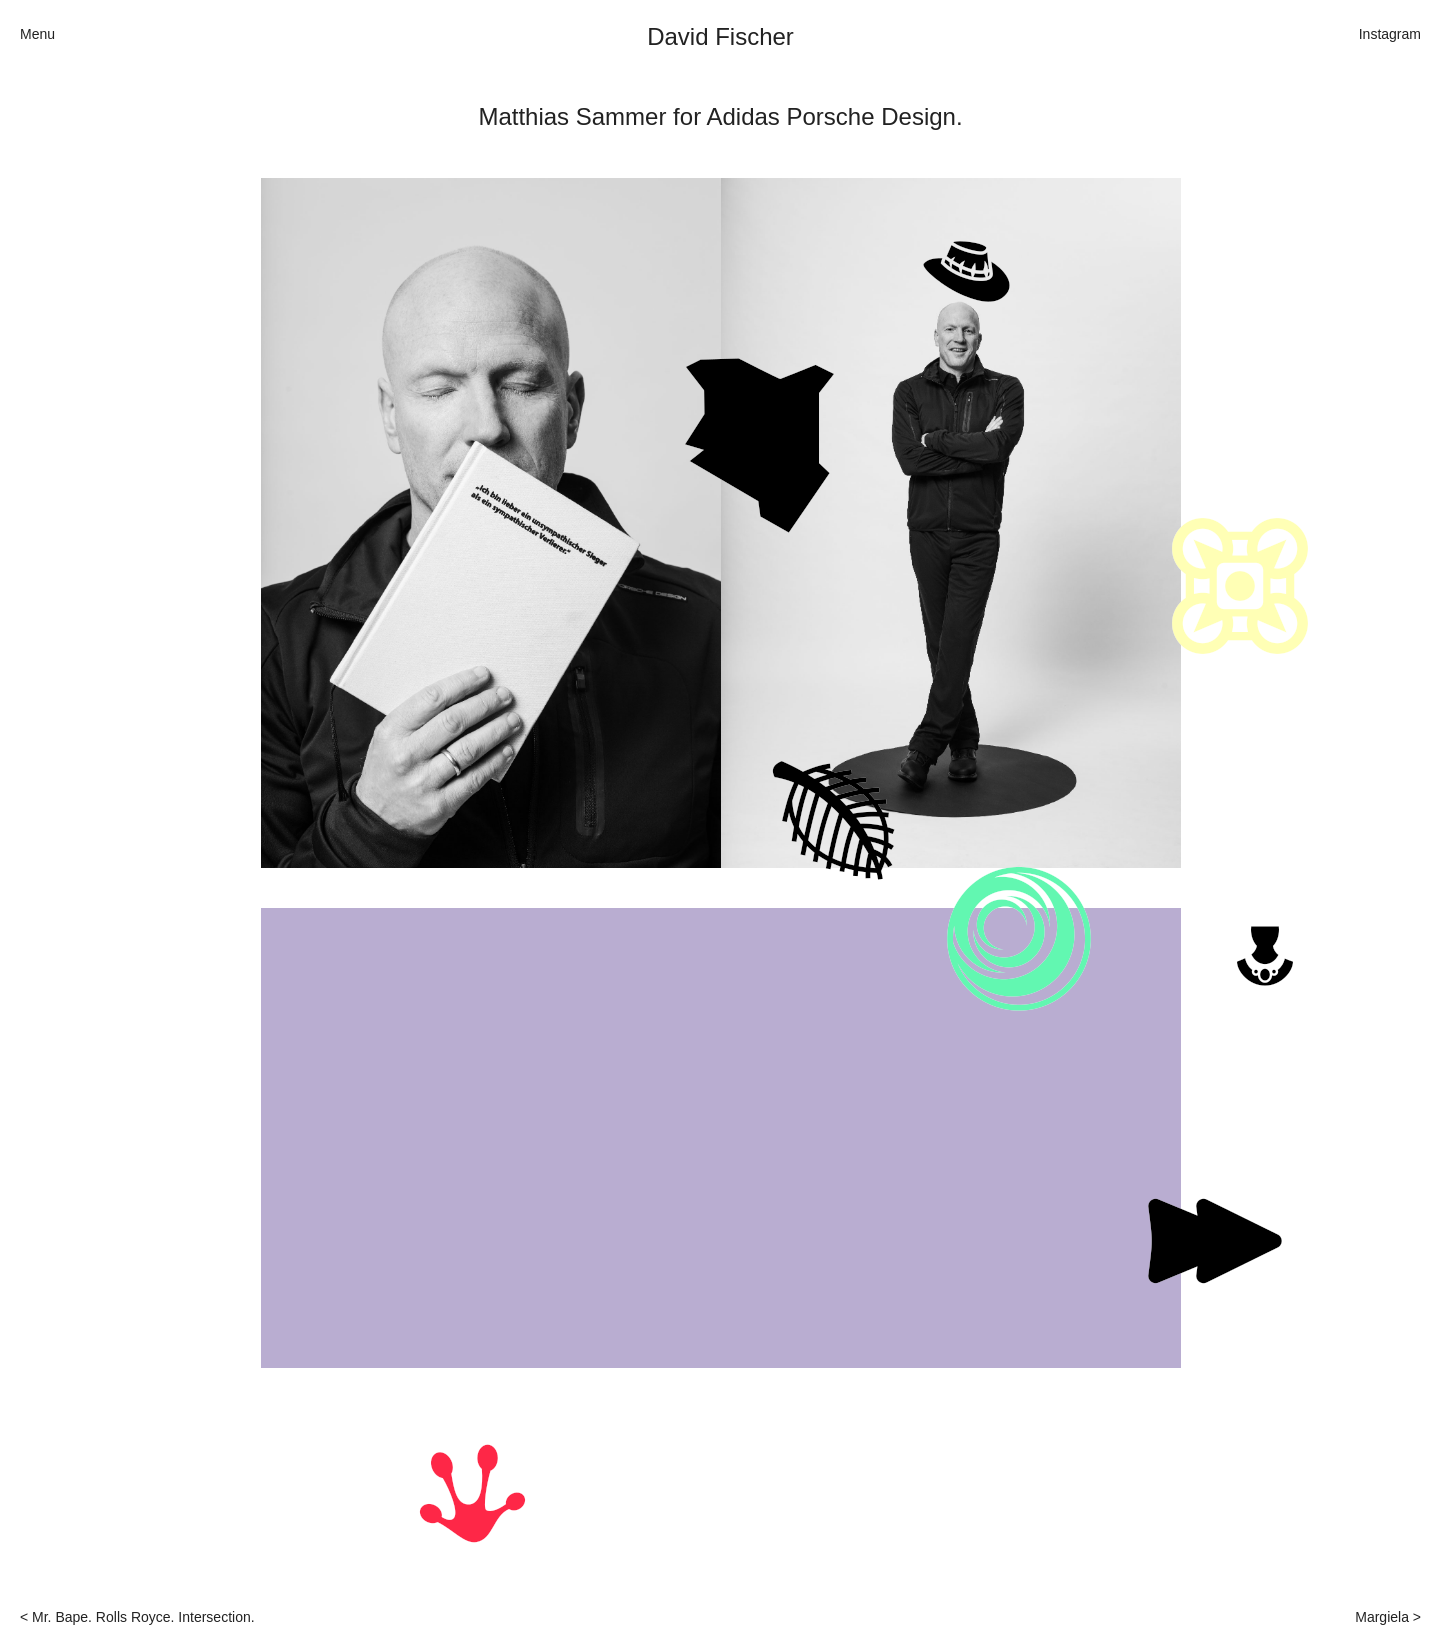  I want to click on indicates loading or processing state, so click(1020, 938).